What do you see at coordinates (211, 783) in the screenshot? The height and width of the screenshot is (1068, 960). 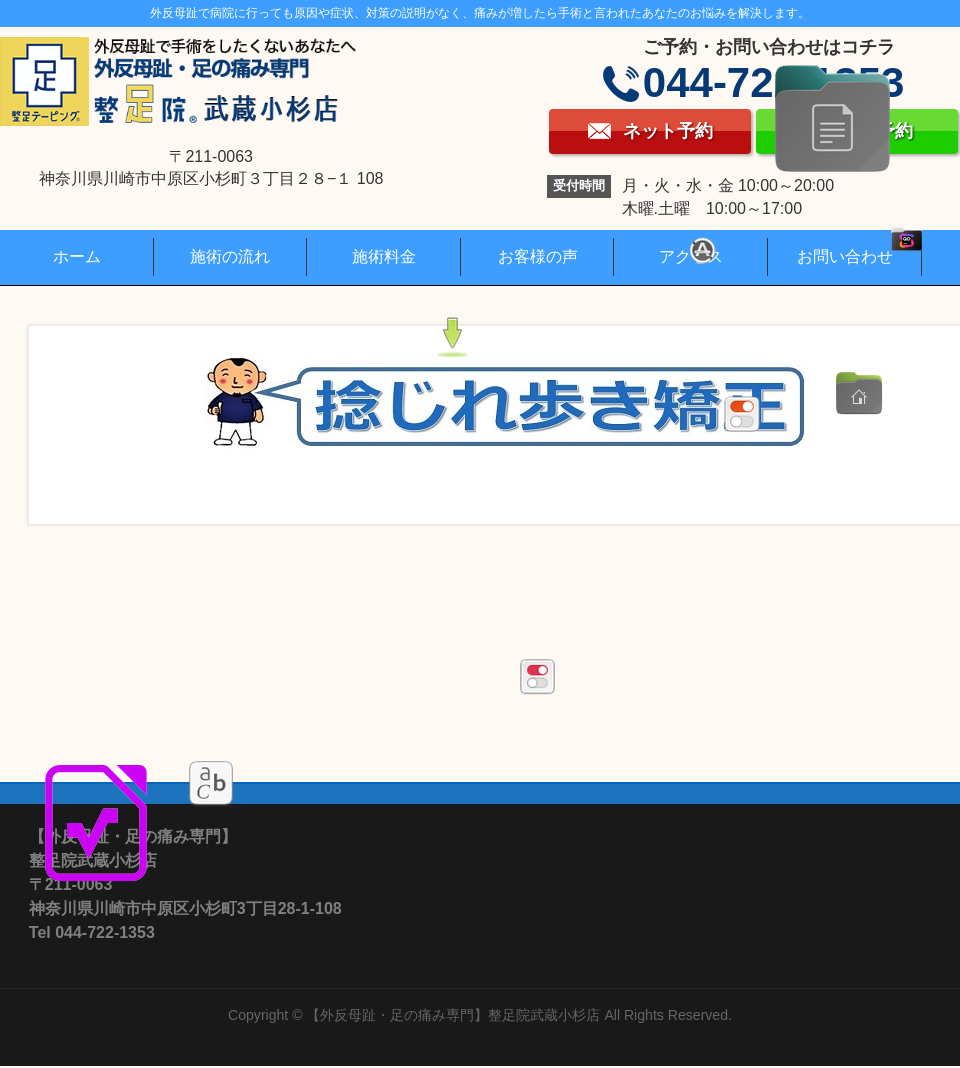 I see `open the font viewer application` at bounding box center [211, 783].